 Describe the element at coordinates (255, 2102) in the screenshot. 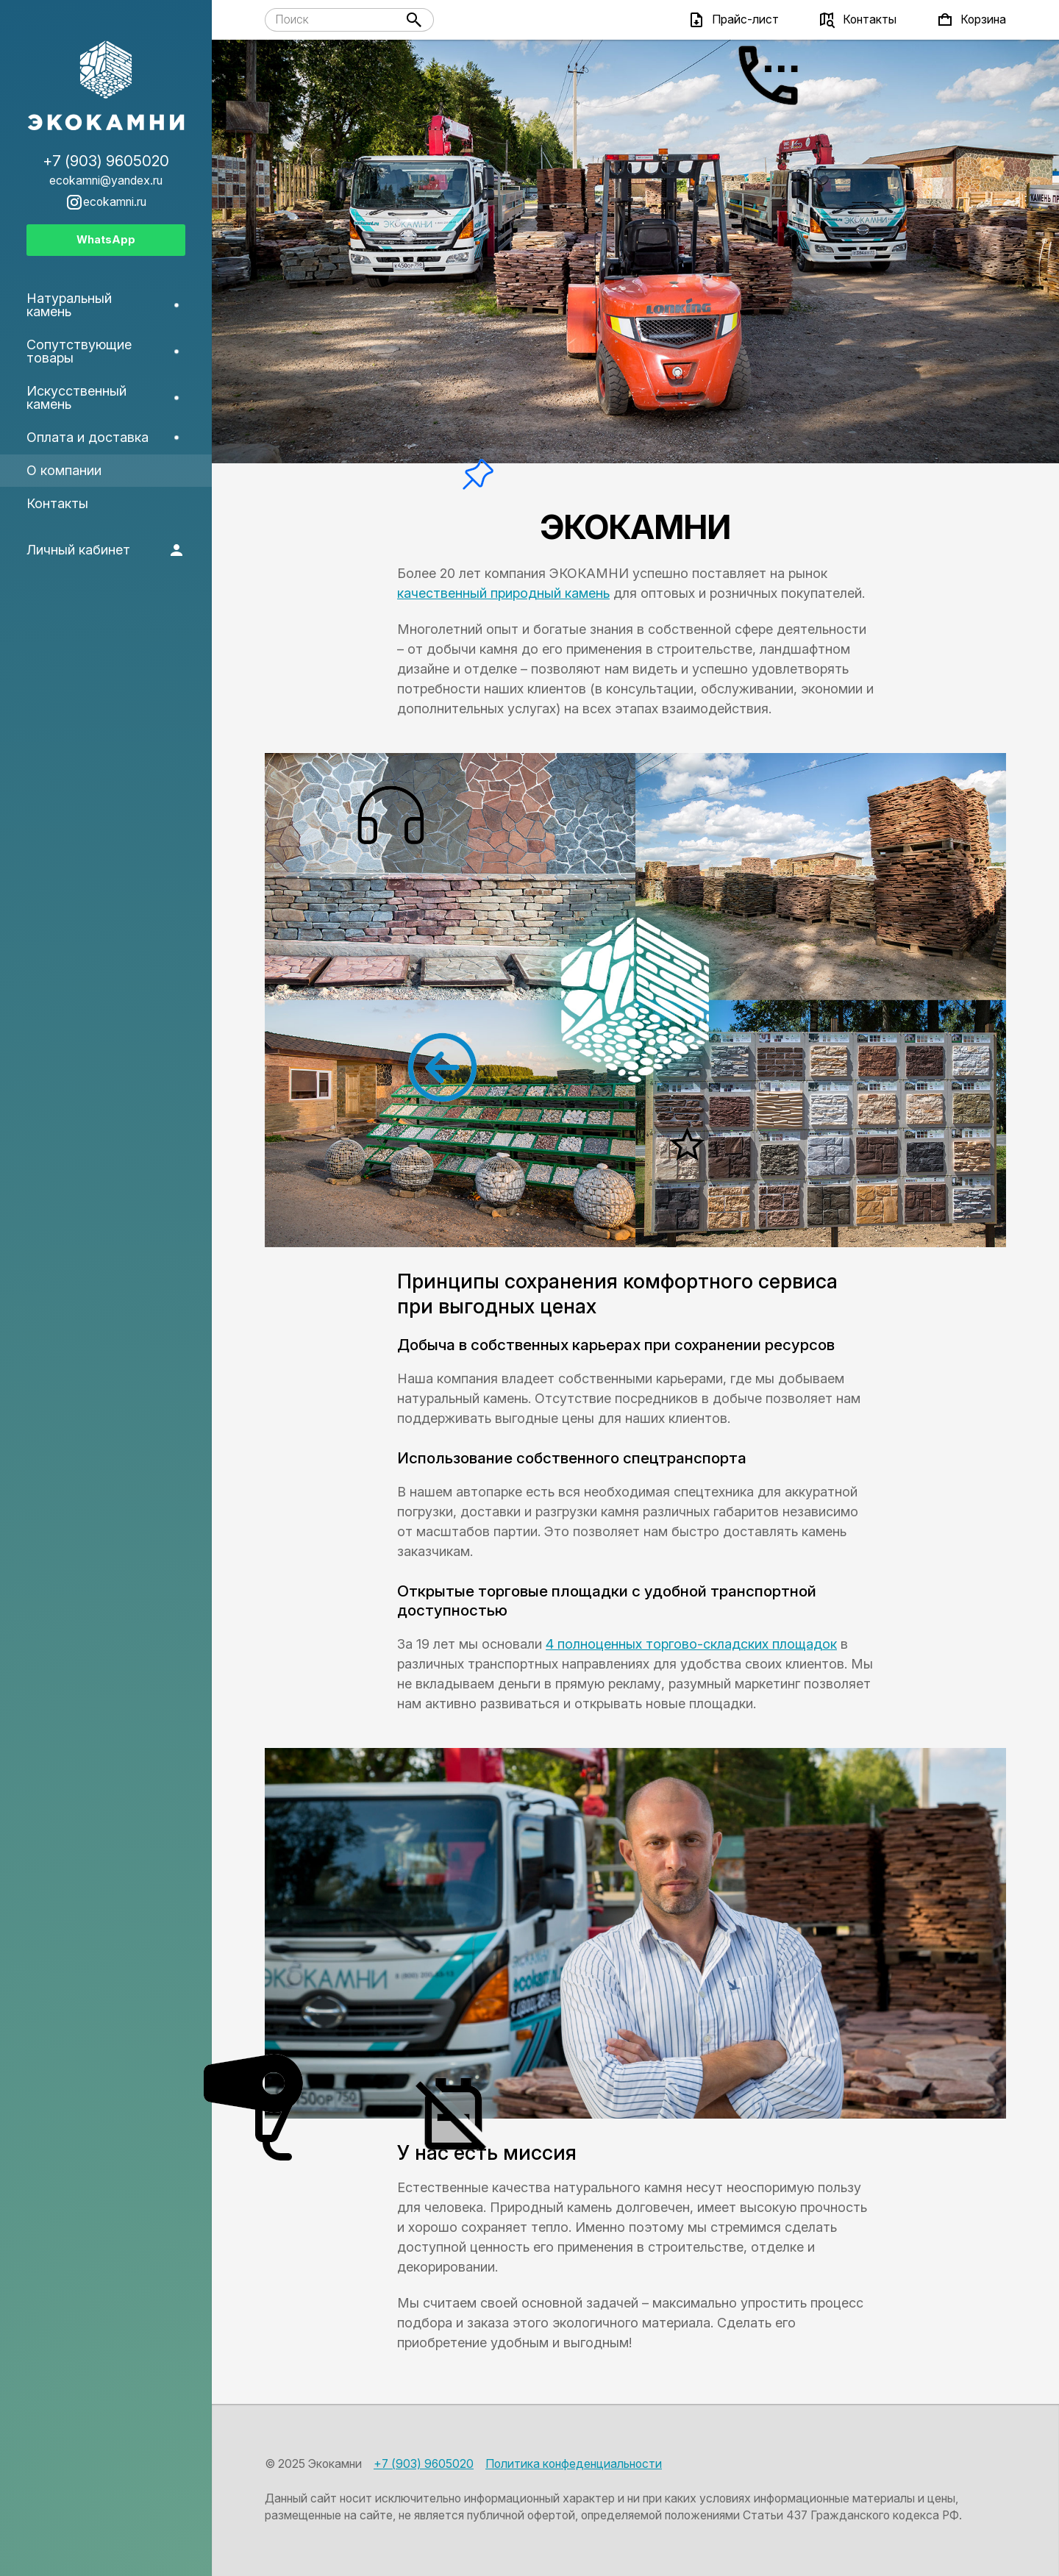

I see `access hair styling or beauty tools` at that location.